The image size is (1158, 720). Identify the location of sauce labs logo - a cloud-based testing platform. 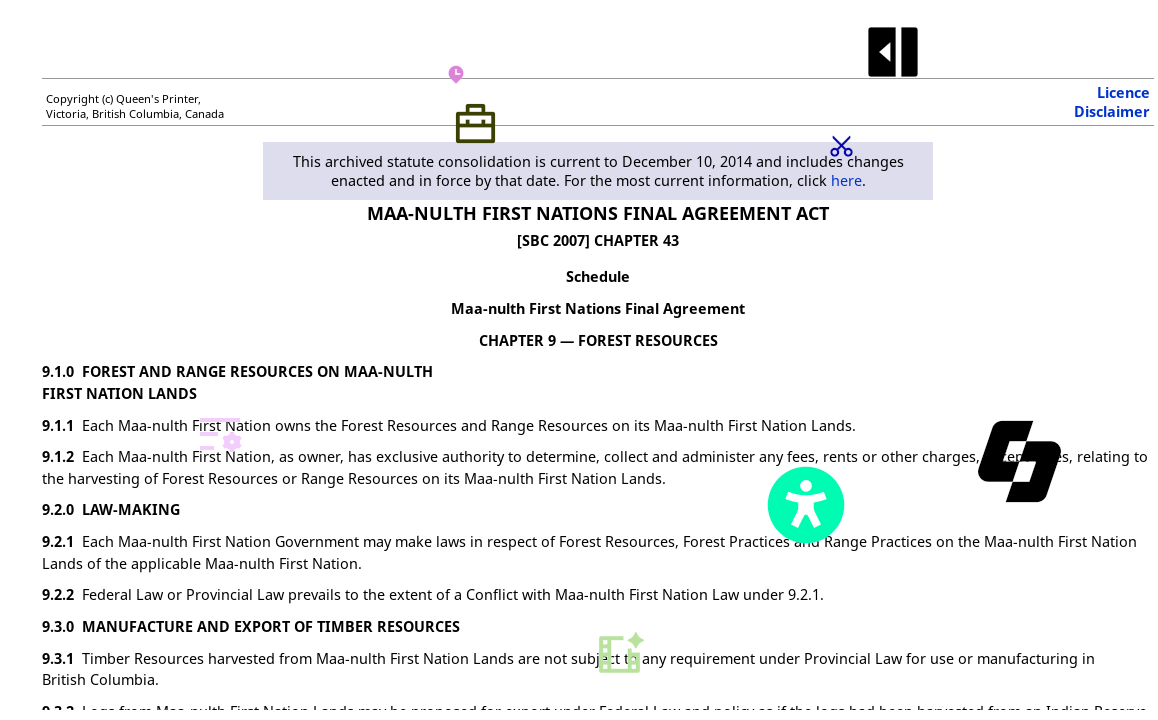
(1019, 461).